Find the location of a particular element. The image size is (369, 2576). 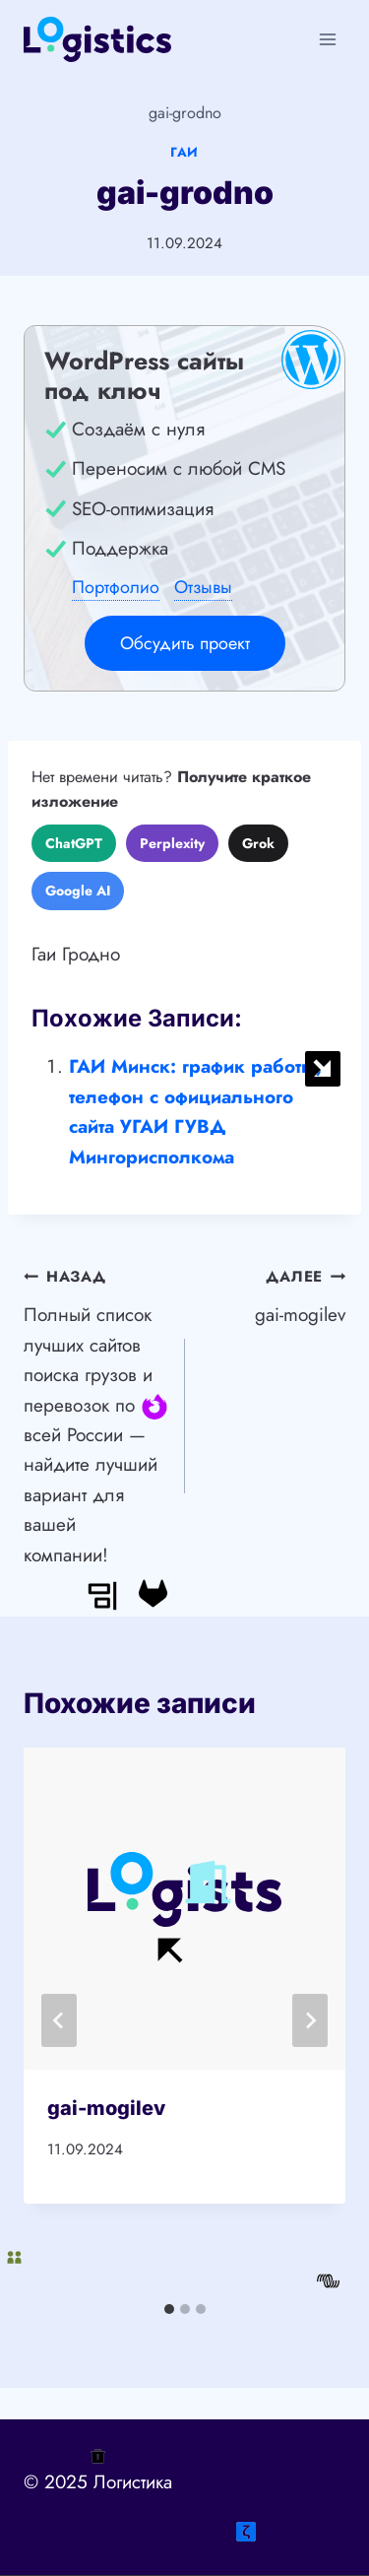

log out or exit the application is located at coordinates (208, 1882).